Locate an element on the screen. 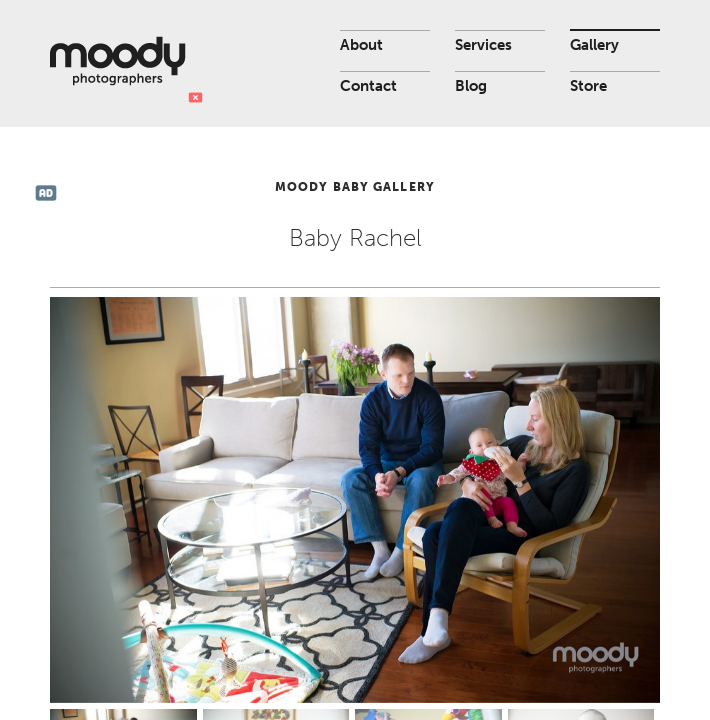  enable audio description for accessibility is located at coordinates (46, 193).